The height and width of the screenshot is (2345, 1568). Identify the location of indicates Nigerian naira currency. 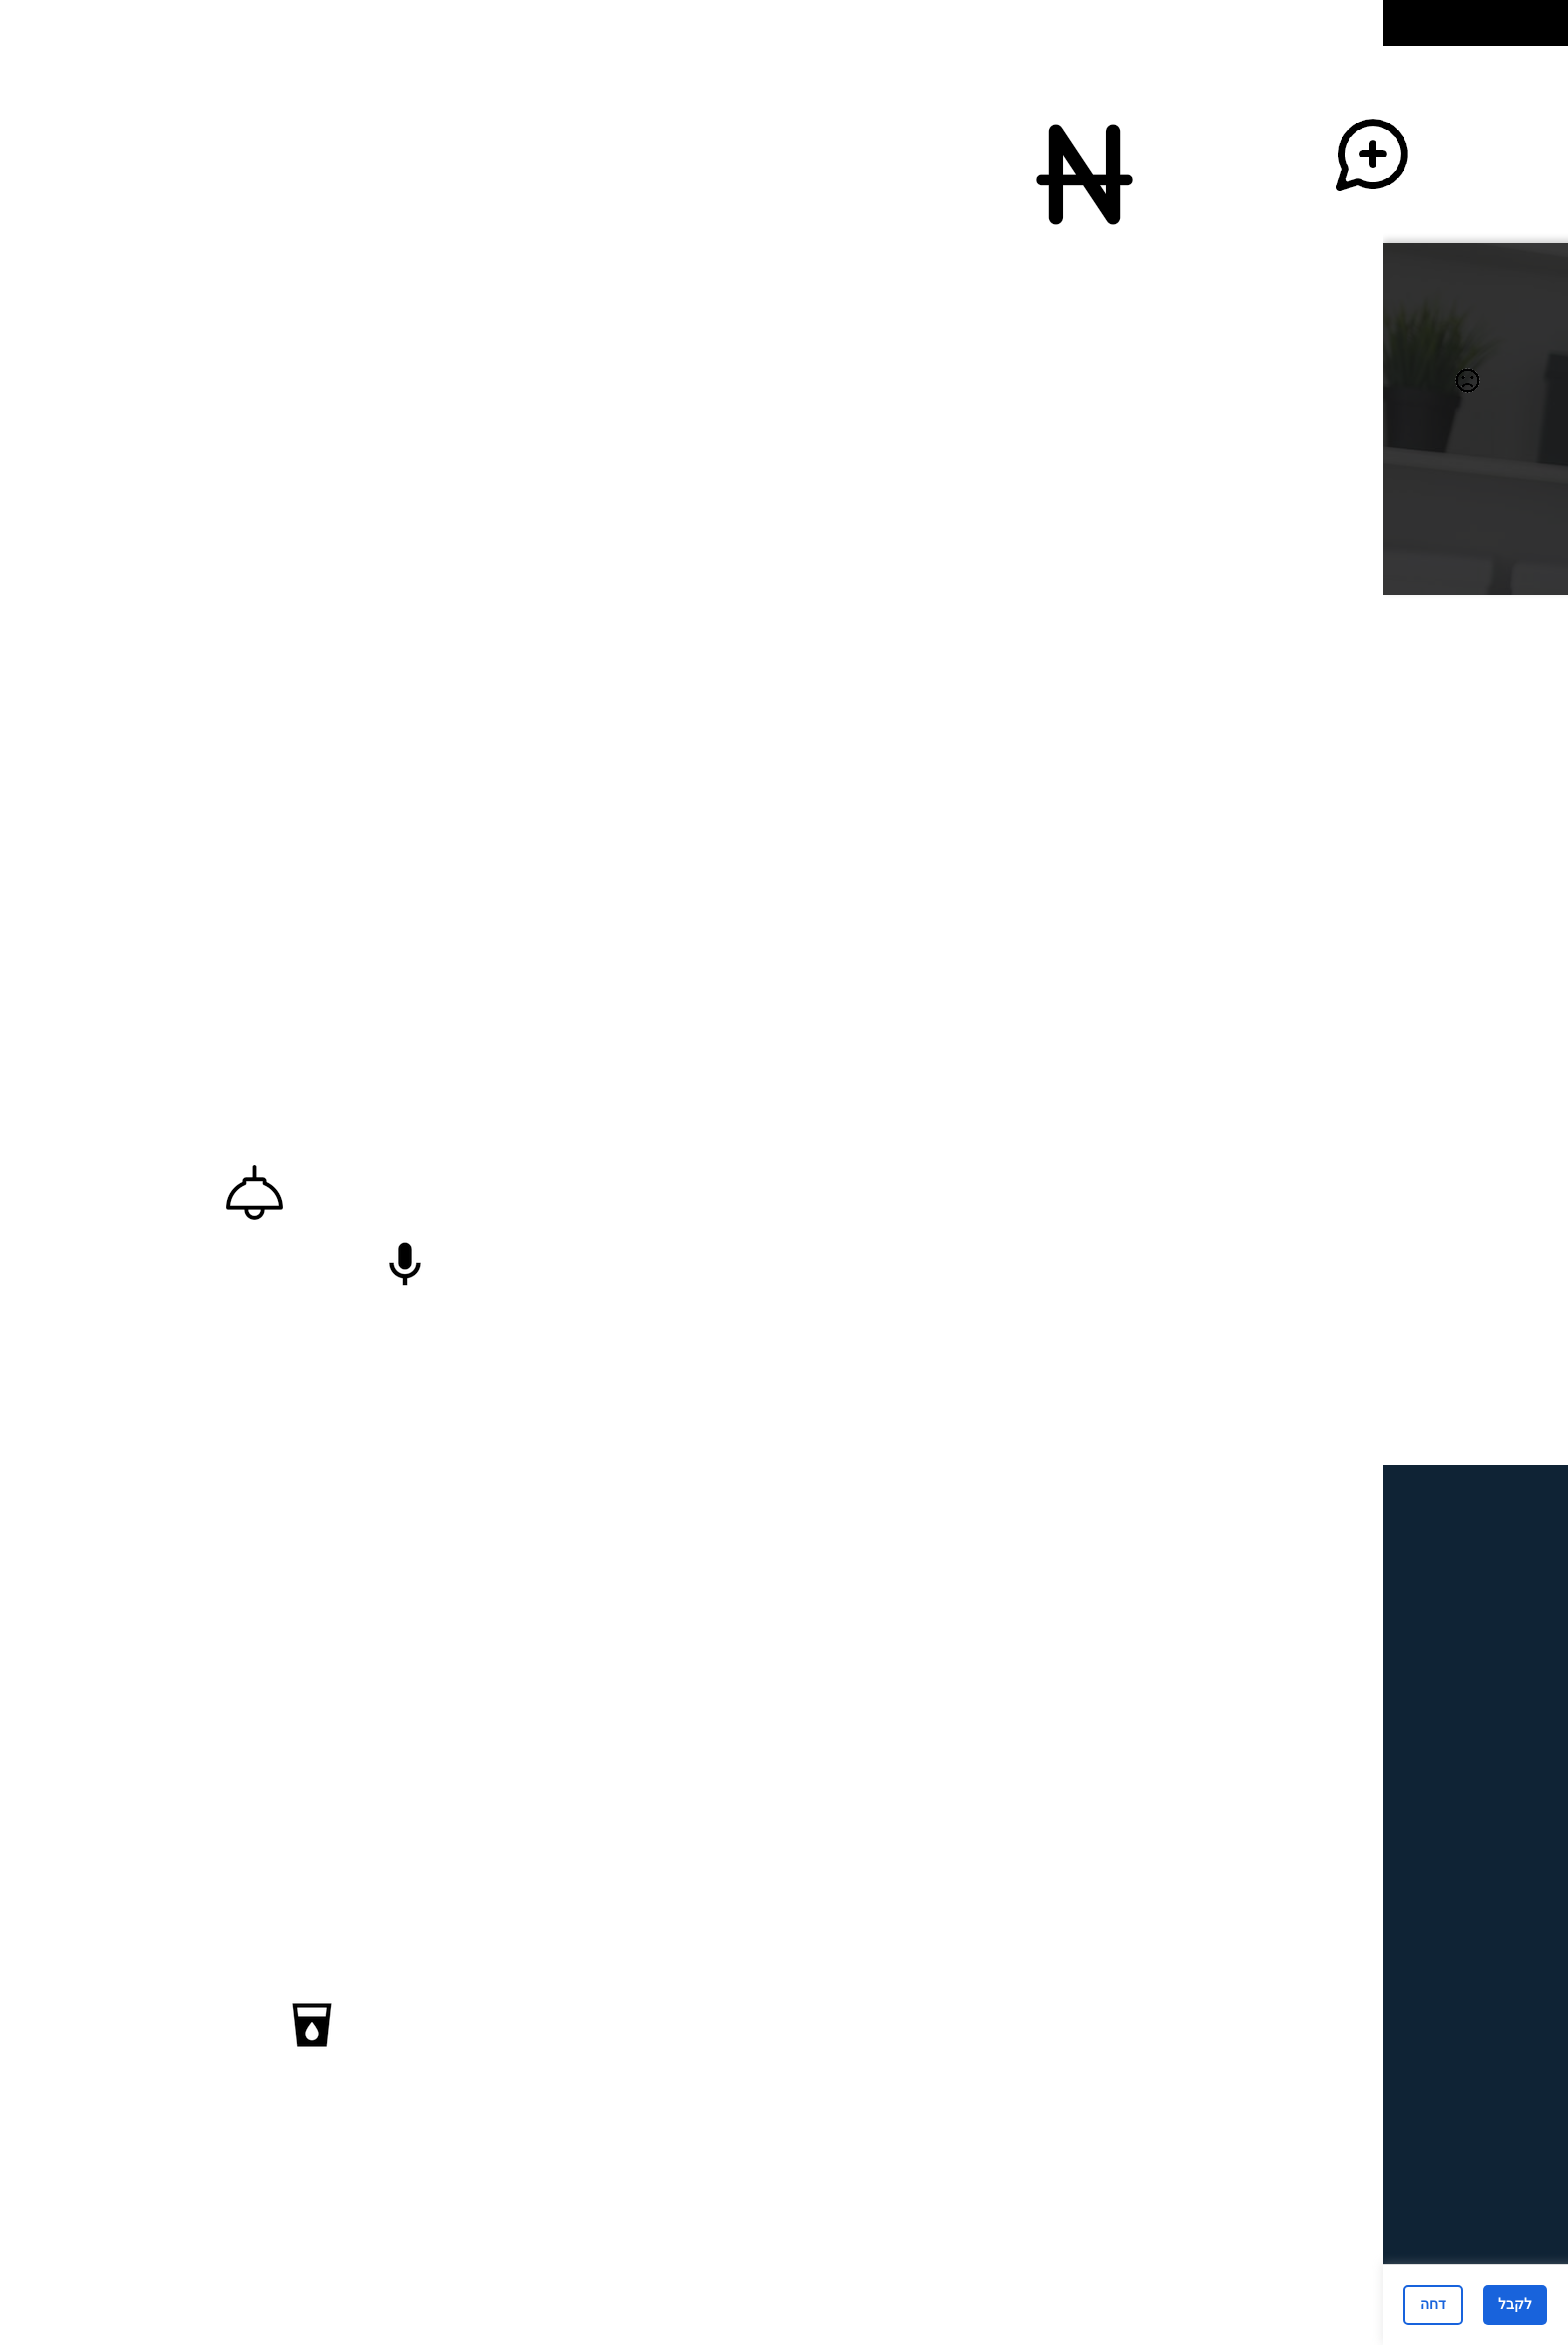
(1084, 174).